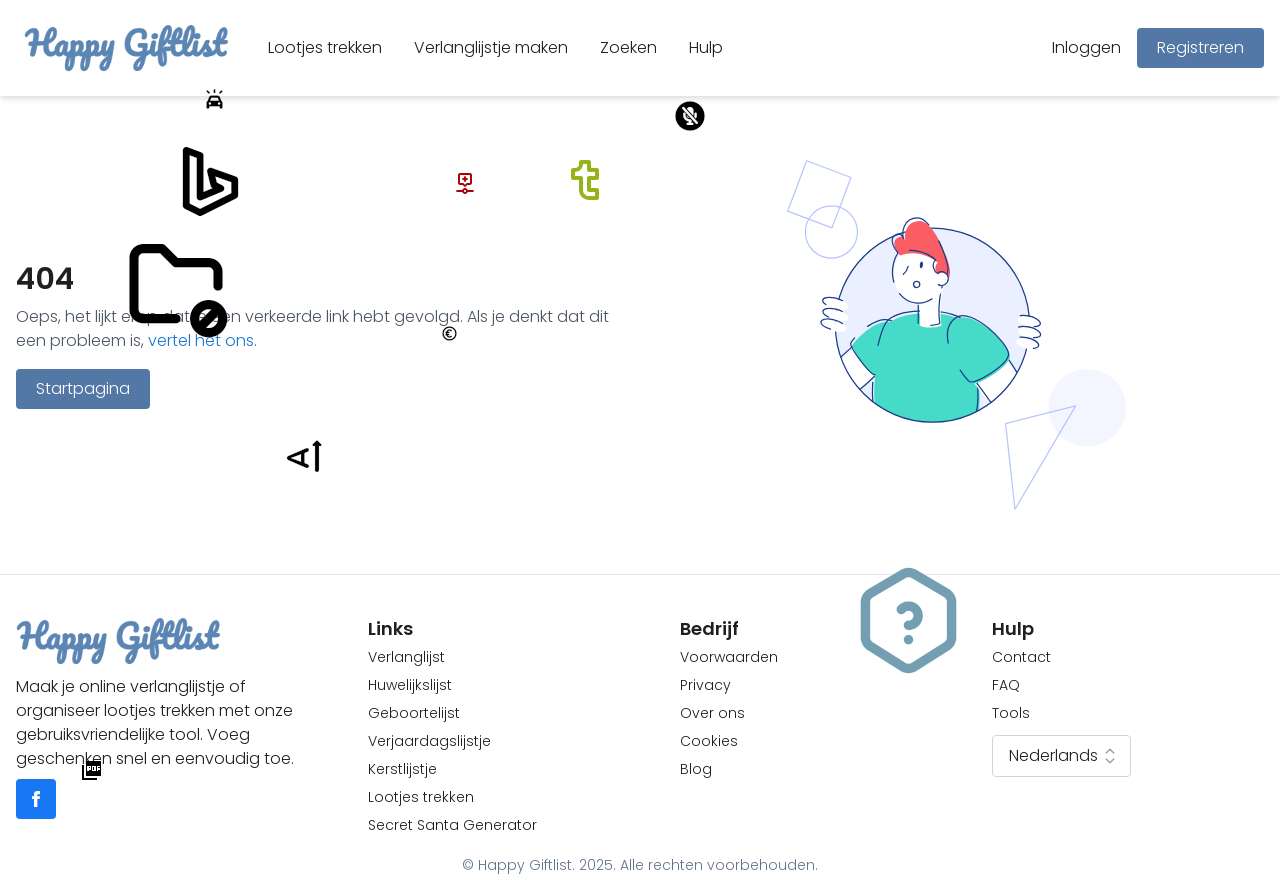 Image resolution: width=1280 pixels, height=891 pixels. What do you see at coordinates (210, 181) in the screenshot?
I see `search with microsoft bing` at bounding box center [210, 181].